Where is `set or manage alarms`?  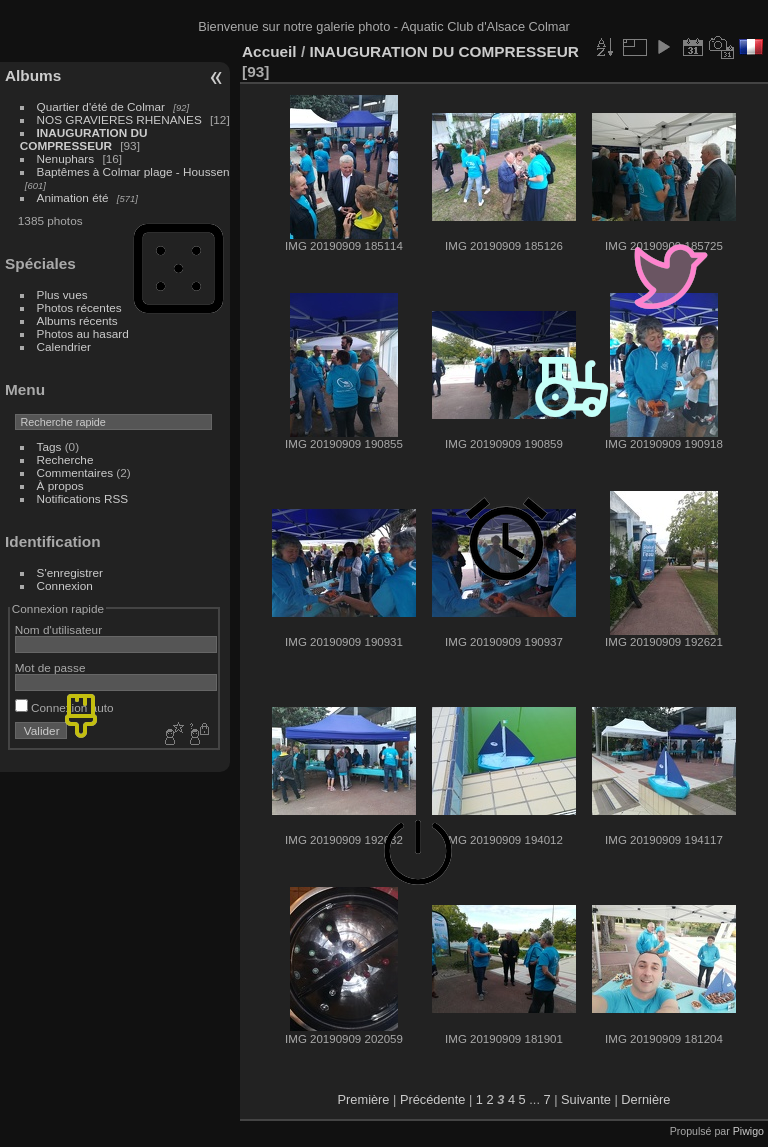 set or manage alarms is located at coordinates (506, 539).